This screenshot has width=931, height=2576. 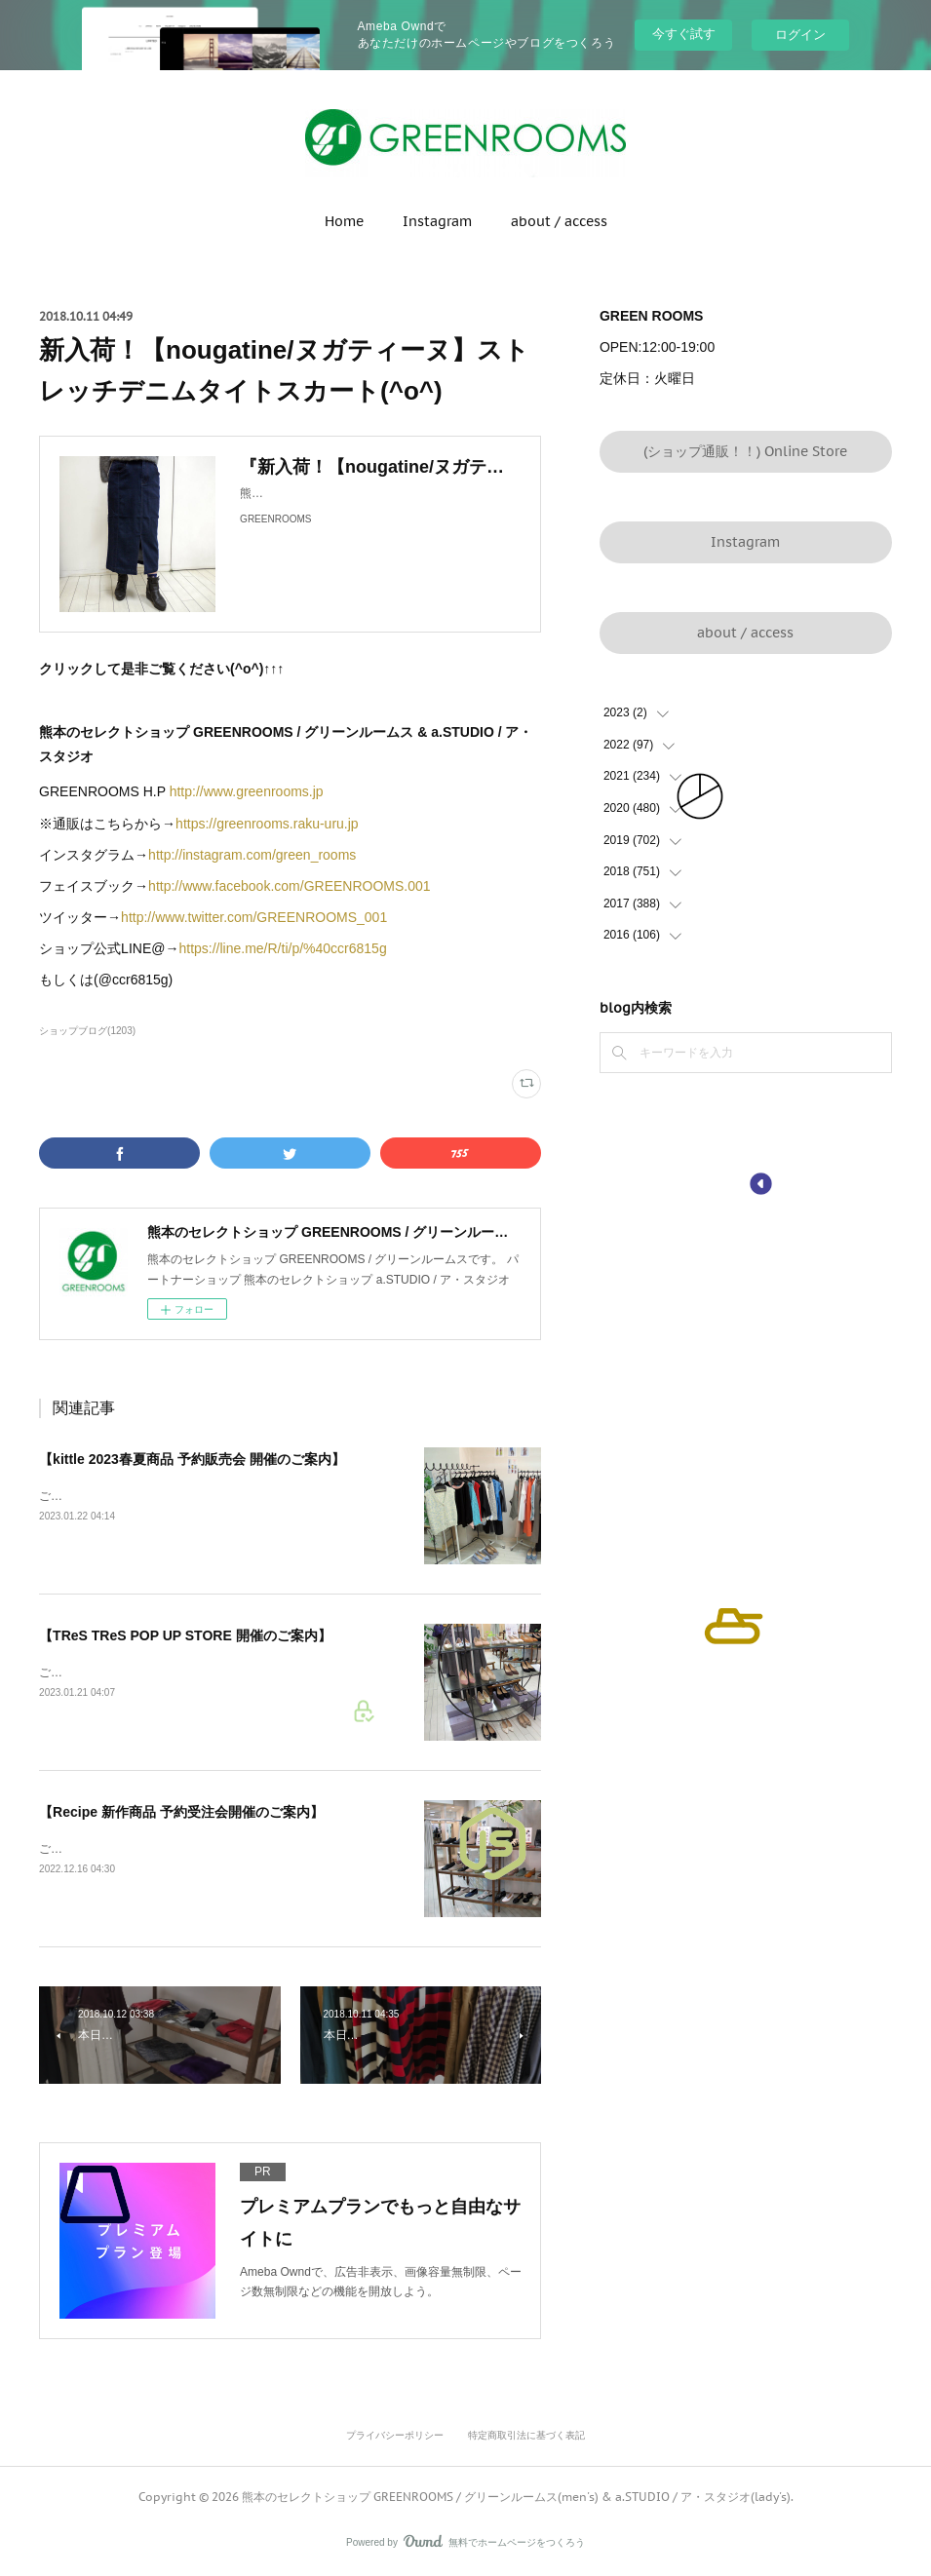 I want to click on indicates node.js technology or runtime environment, so click(x=492, y=1843).